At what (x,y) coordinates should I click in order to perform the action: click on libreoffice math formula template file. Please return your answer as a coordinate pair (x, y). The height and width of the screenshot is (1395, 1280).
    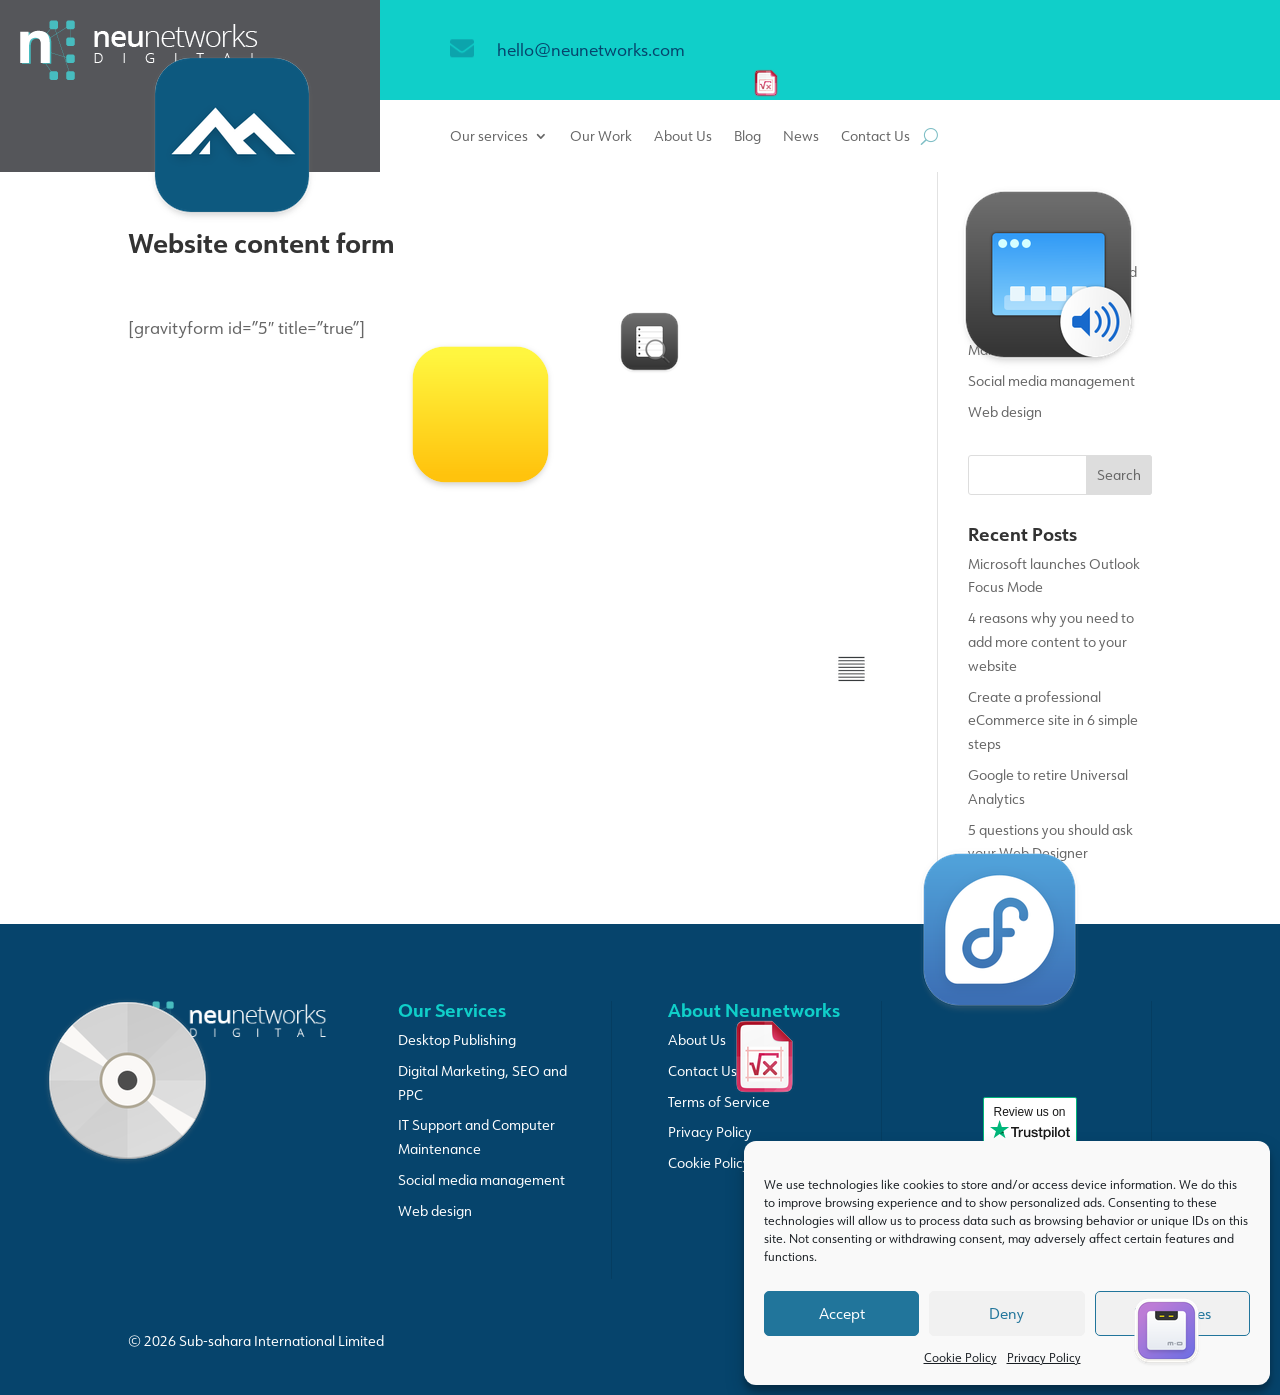
    Looking at the image, I should click on (764, 1056).